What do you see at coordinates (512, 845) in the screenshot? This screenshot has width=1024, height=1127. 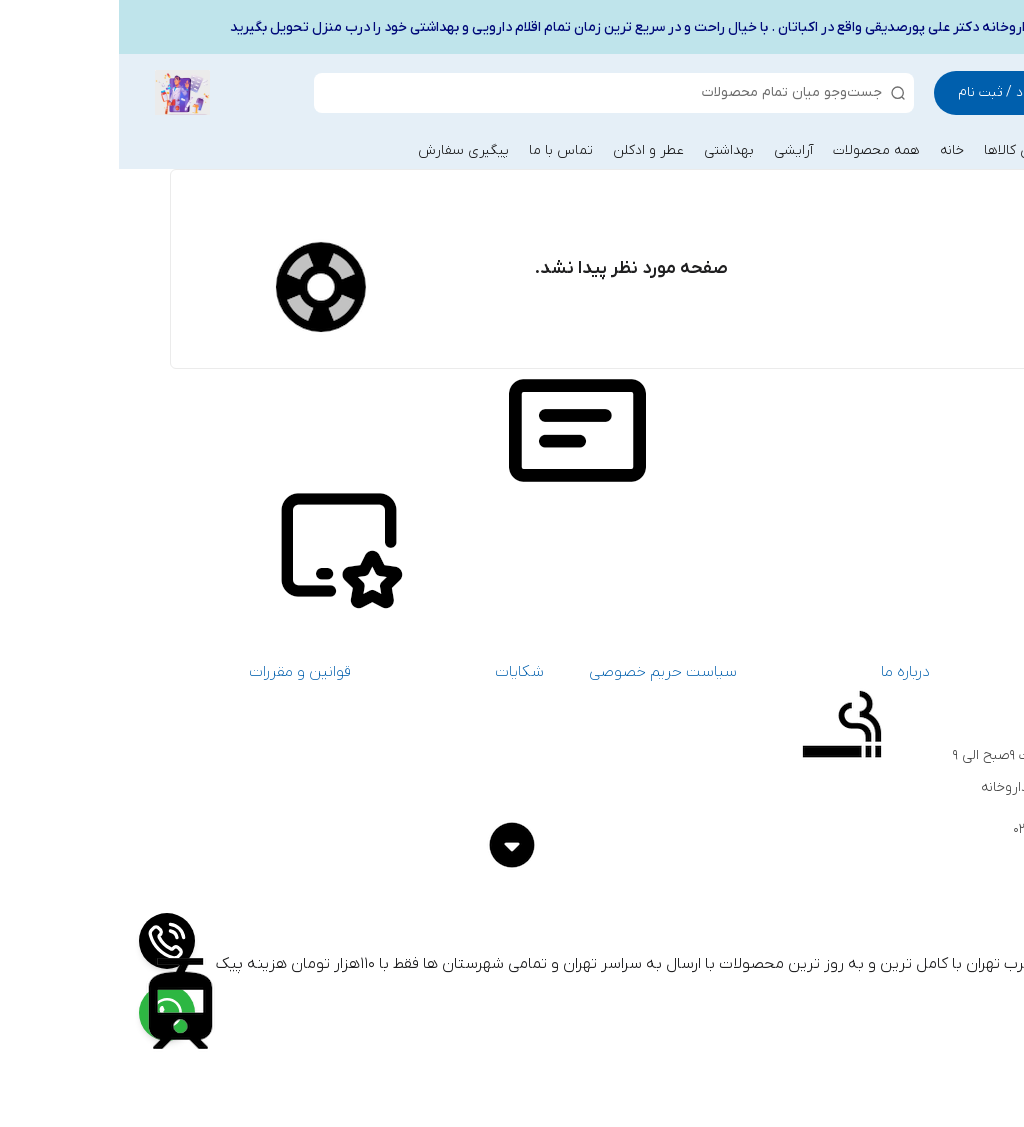 I see `expand dropdown menu` at bounding box center [512, 845].